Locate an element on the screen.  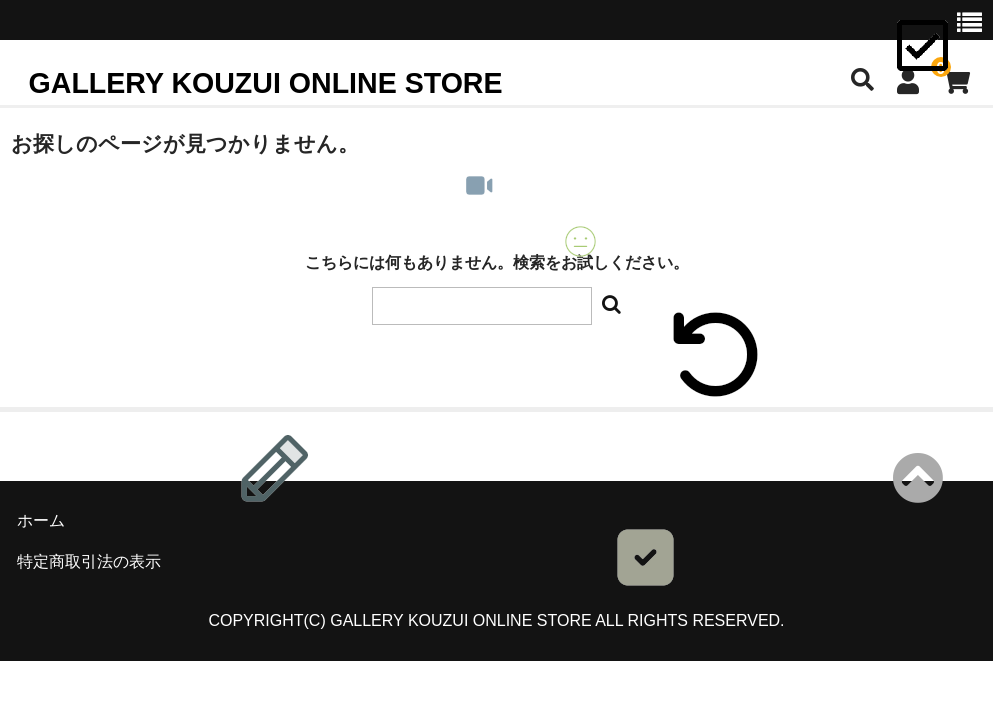
edit content or text is located at coordinates (273, 469).